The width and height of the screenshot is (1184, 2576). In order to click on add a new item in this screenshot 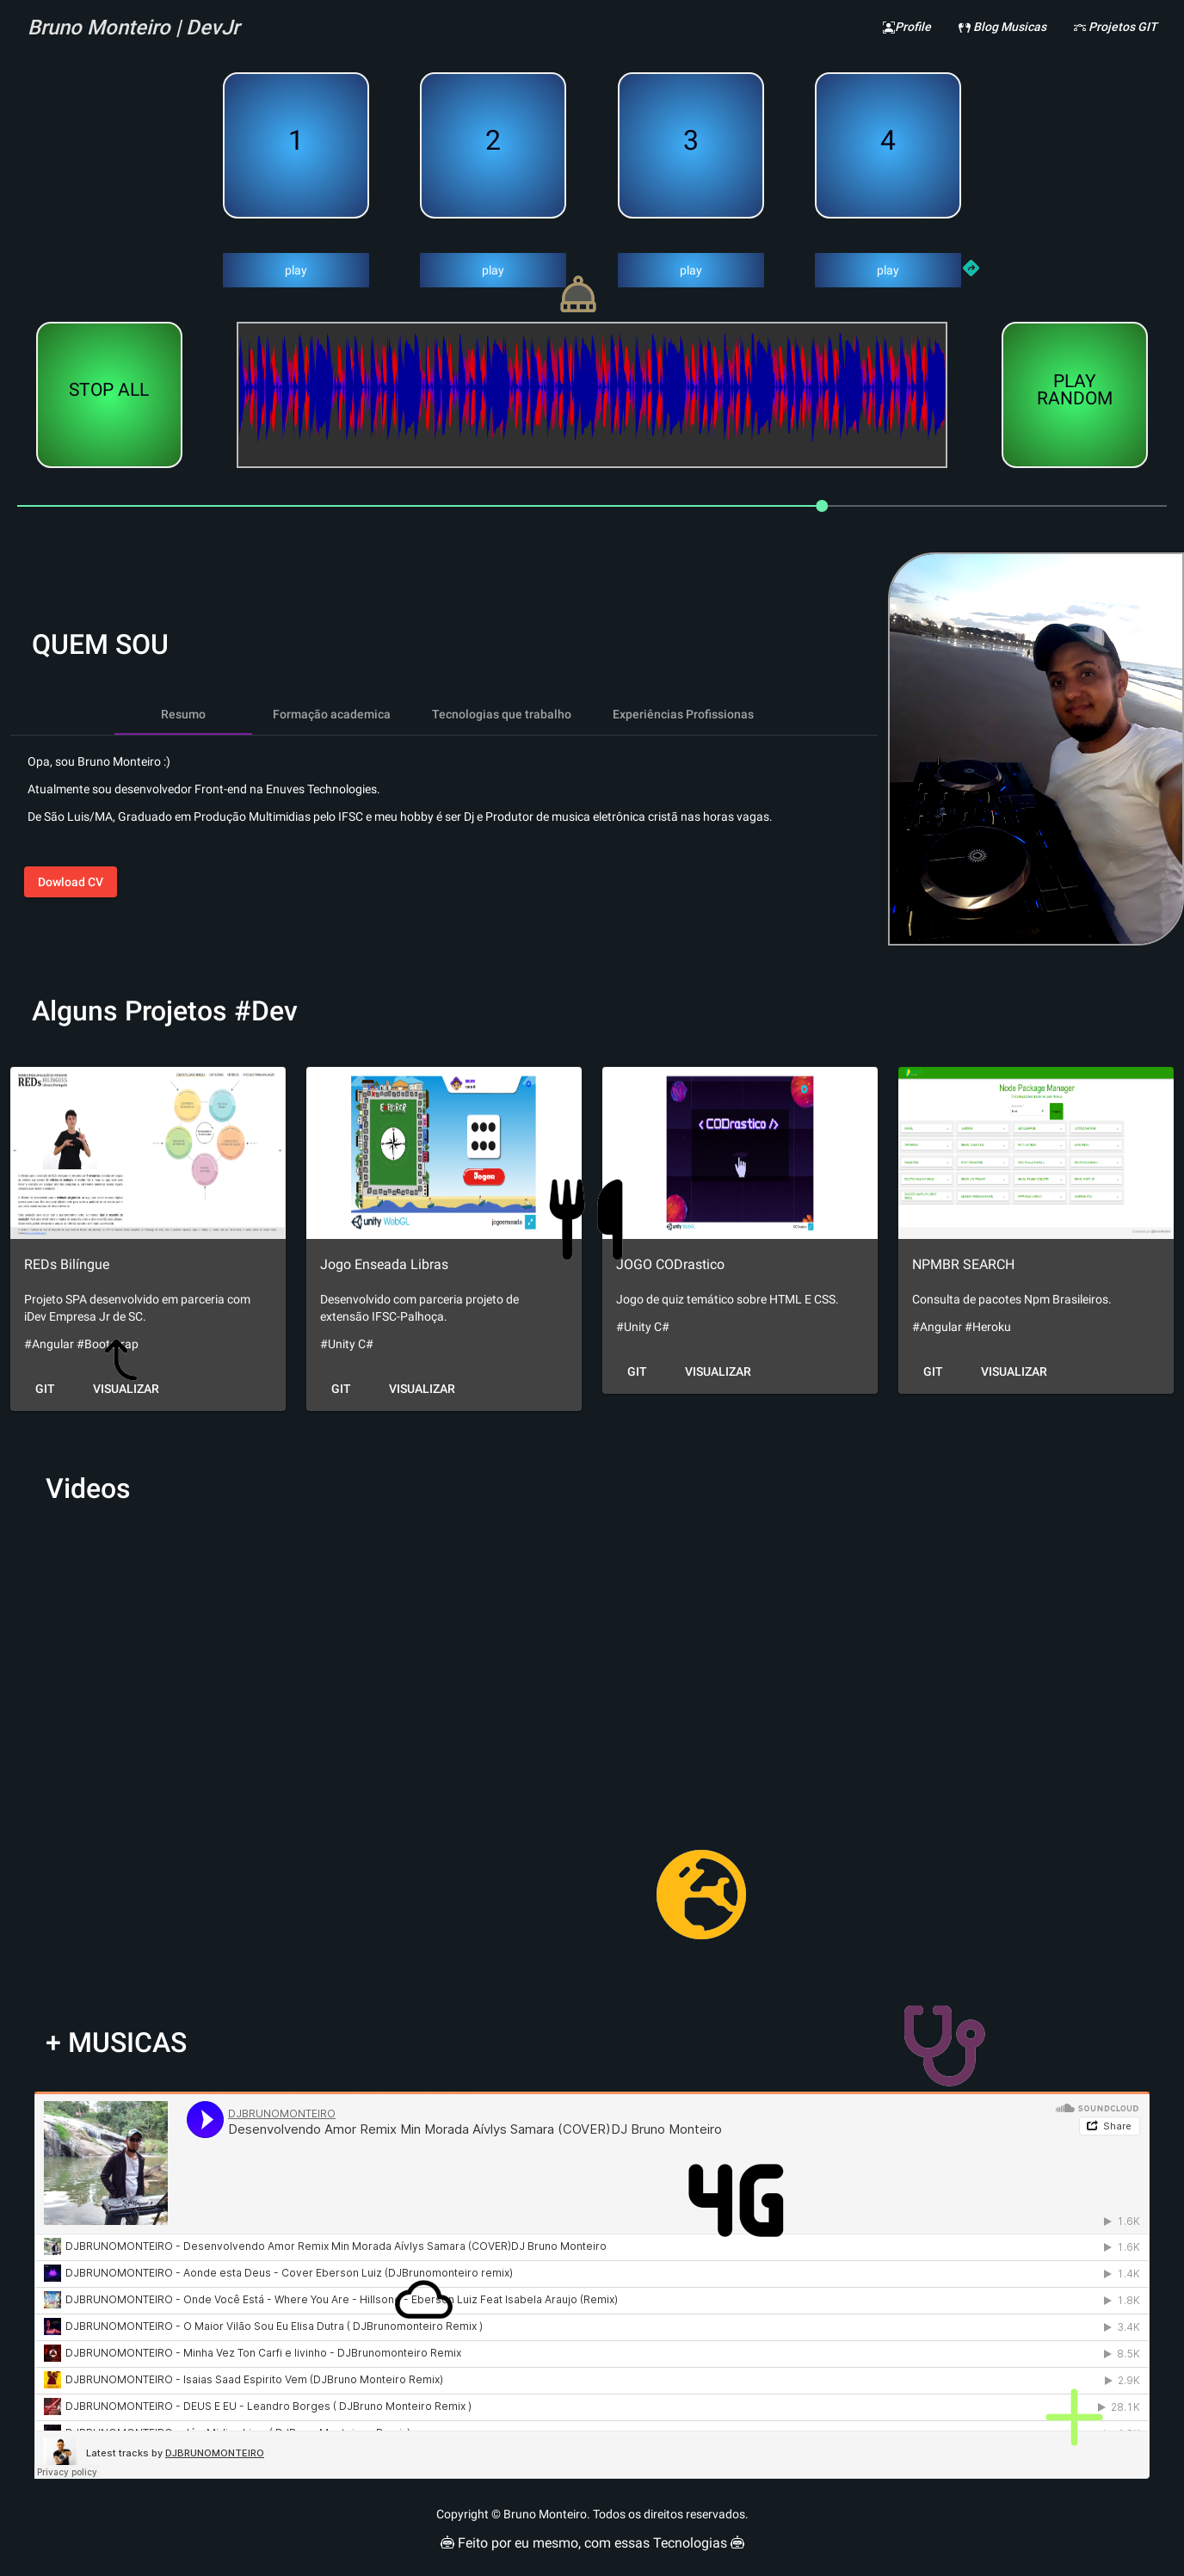, I will do `click(1074, 2417)`.